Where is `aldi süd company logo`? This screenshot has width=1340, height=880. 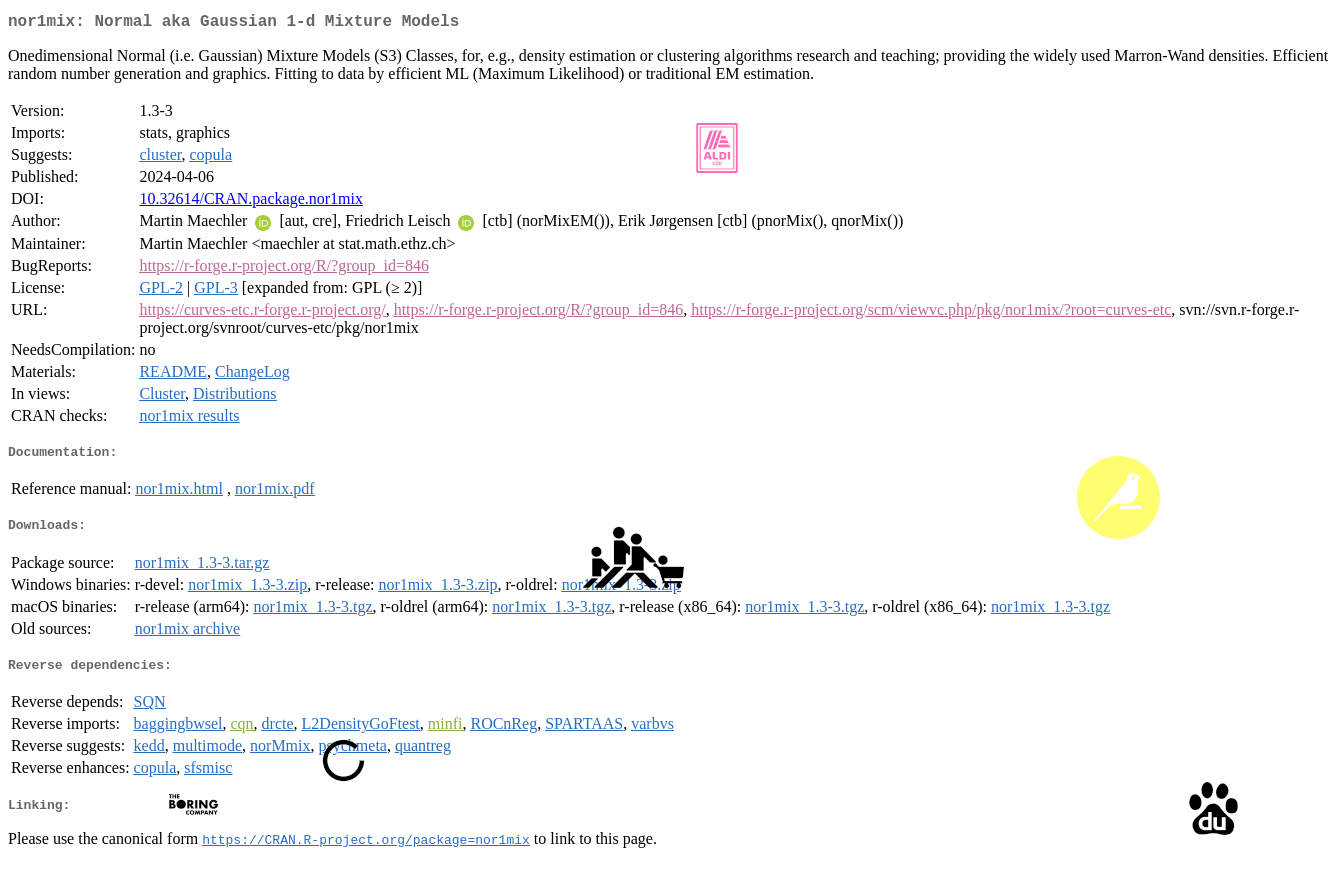
aldi süd company logo is located at coordinates (717, 148).